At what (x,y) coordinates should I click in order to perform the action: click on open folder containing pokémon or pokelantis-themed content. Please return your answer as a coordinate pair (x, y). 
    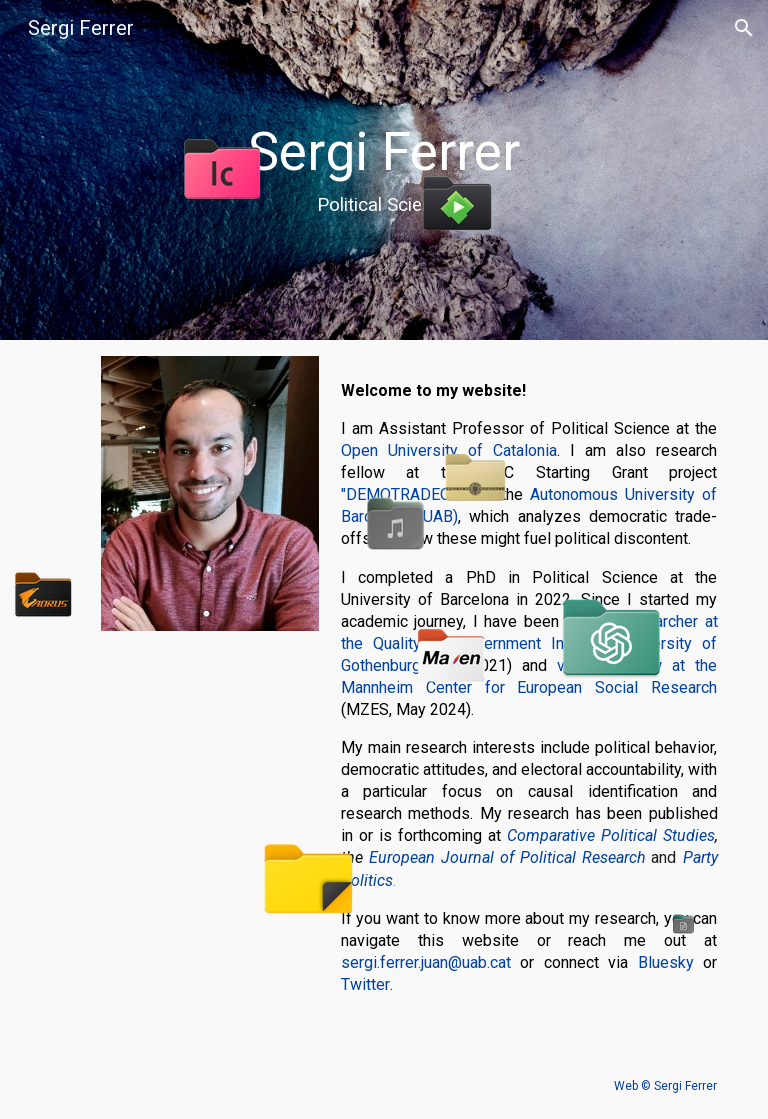
    Looking at the image, I should click on (475, 479).